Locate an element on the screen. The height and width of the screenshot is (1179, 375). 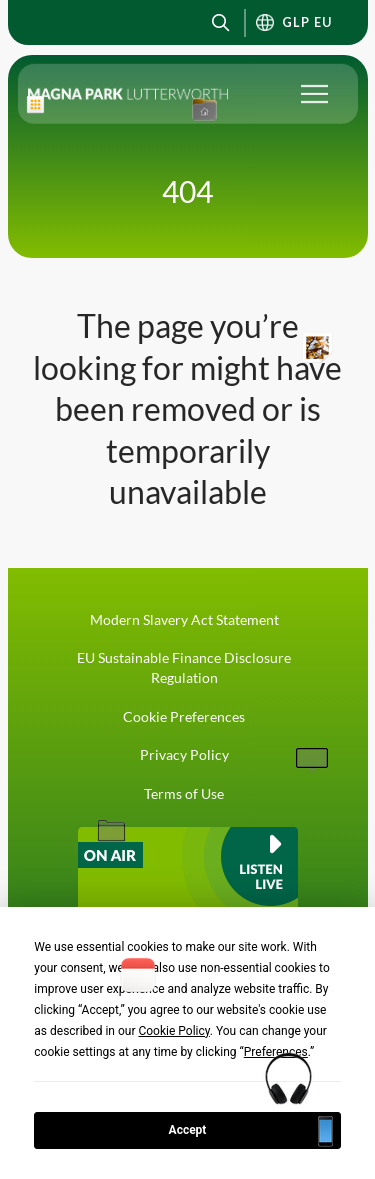
access your home folder is located at coordinates (204, 109).